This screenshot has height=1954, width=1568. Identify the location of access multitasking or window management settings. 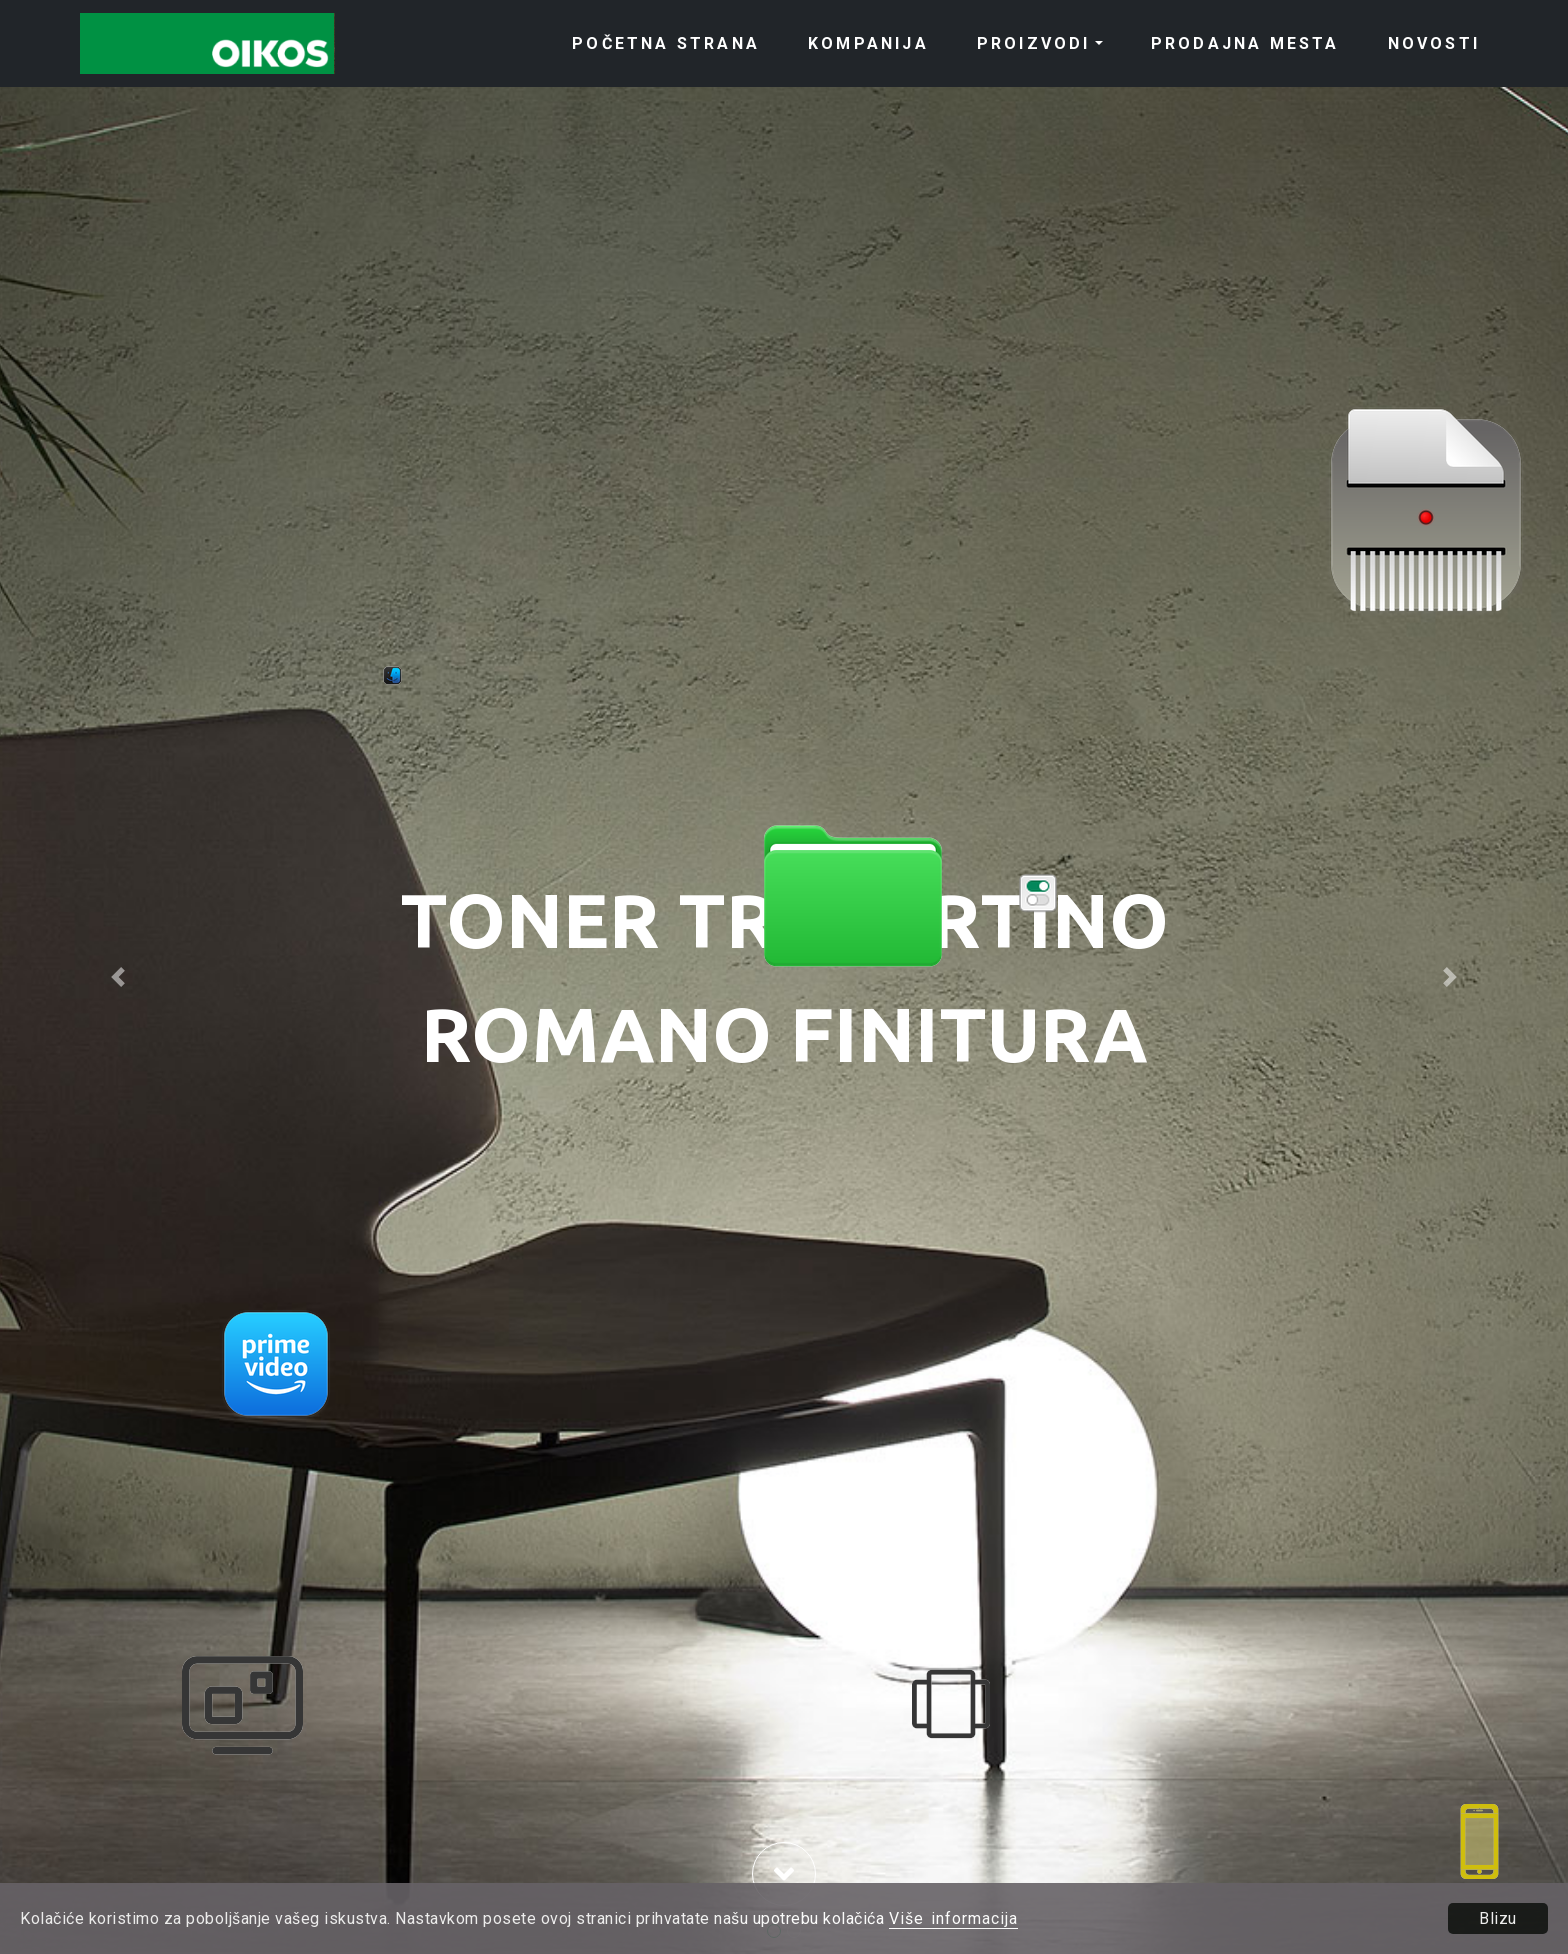
(951, 1704).